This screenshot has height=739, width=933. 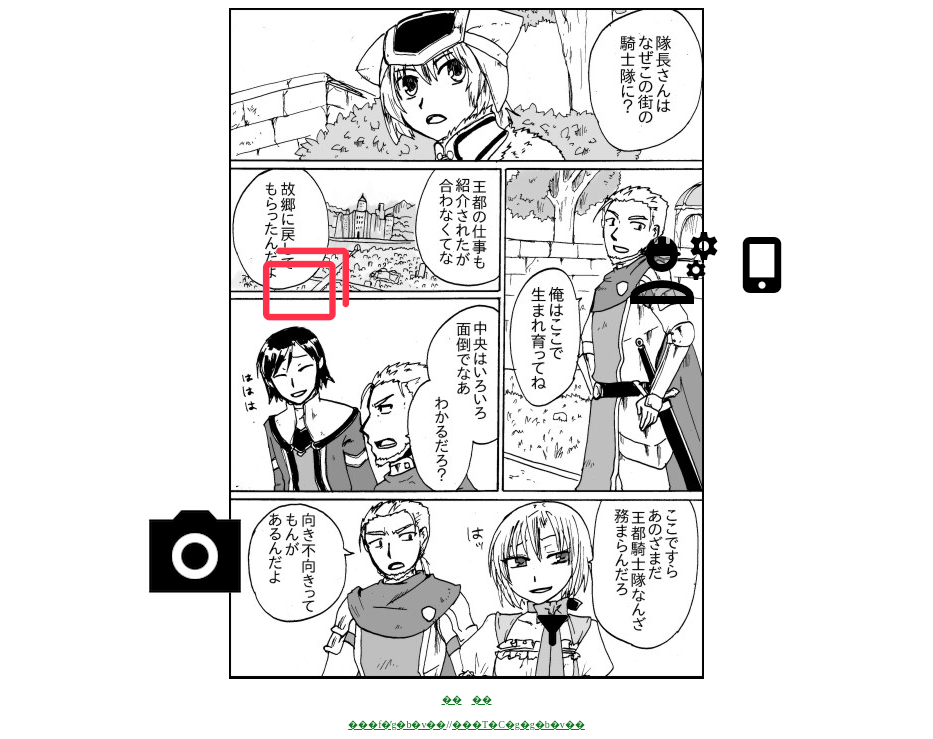 I want to click on take a photo, so click(x=195, y=556).